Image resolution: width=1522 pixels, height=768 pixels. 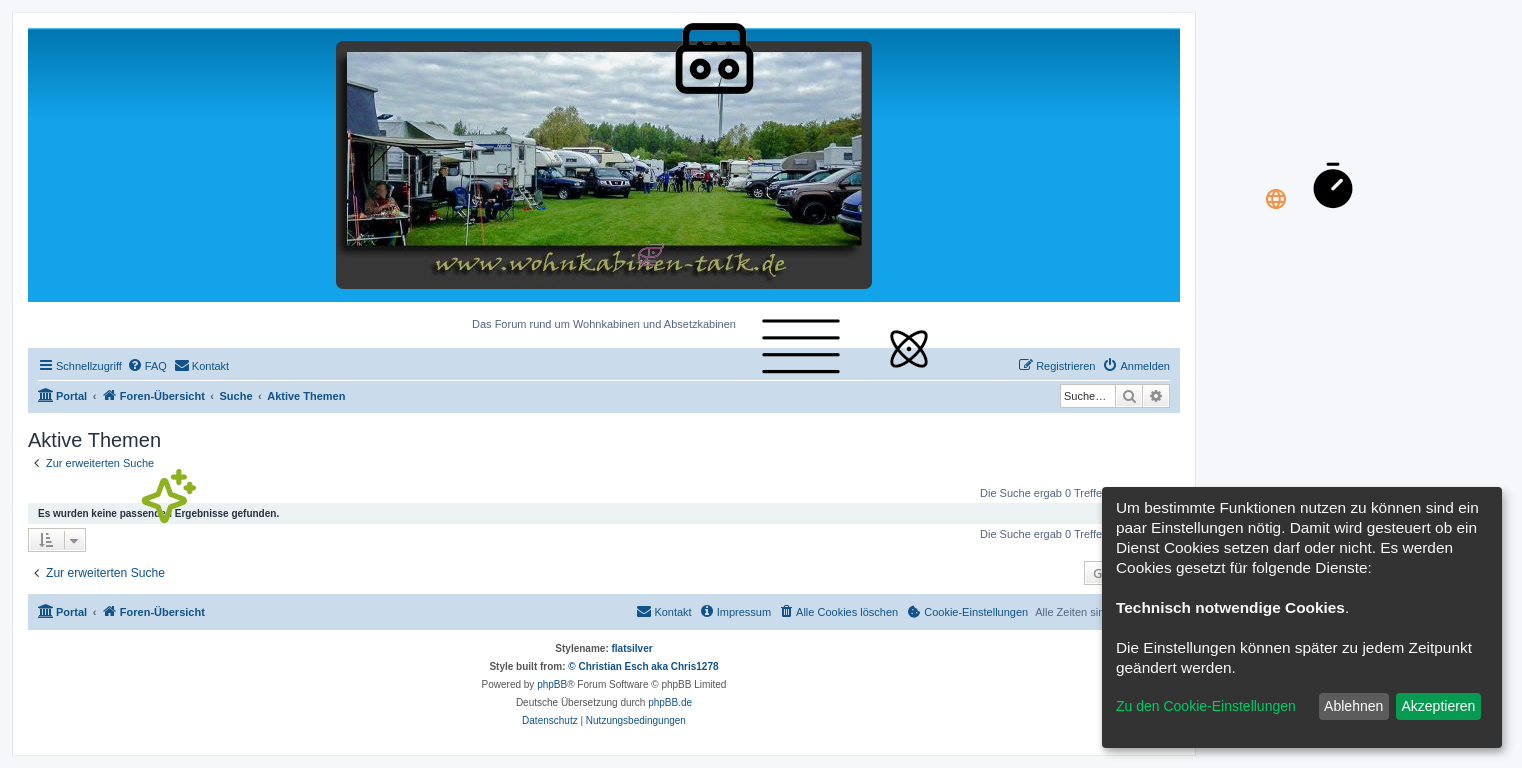 I want to click on indicates seafood or shrimp menu option, so click(x=651, y=254).